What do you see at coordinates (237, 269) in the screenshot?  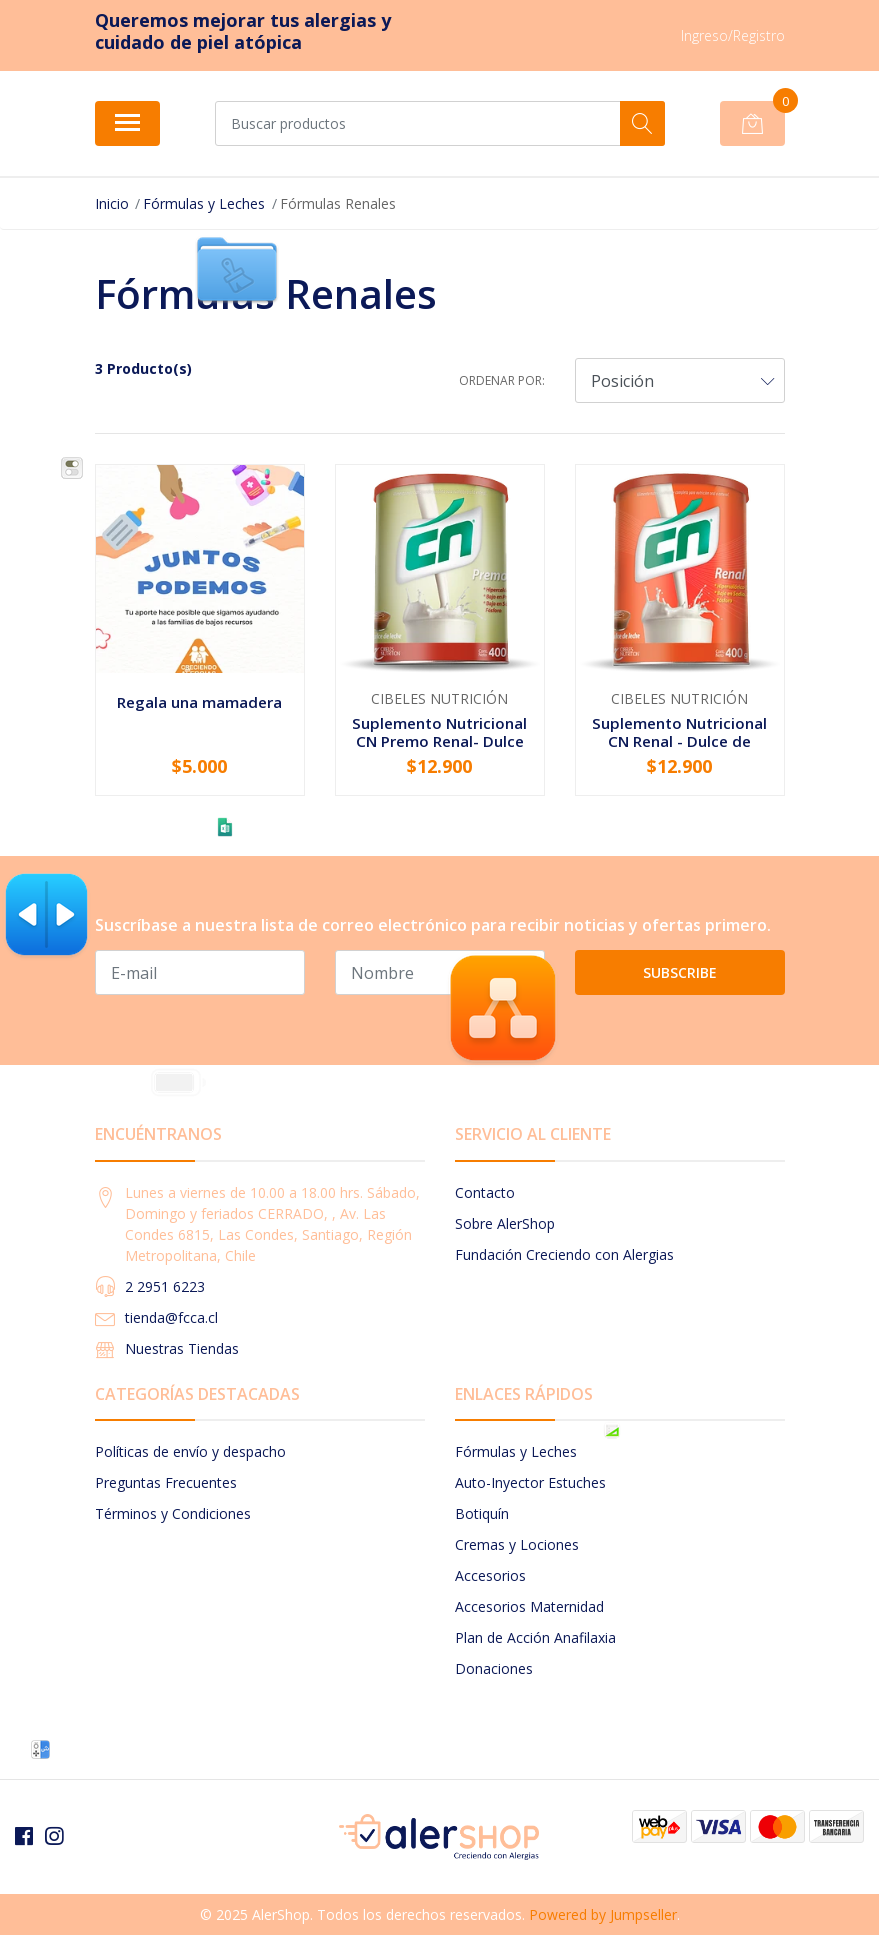 I see `open your work files folder` at bounding box center [237, 269].